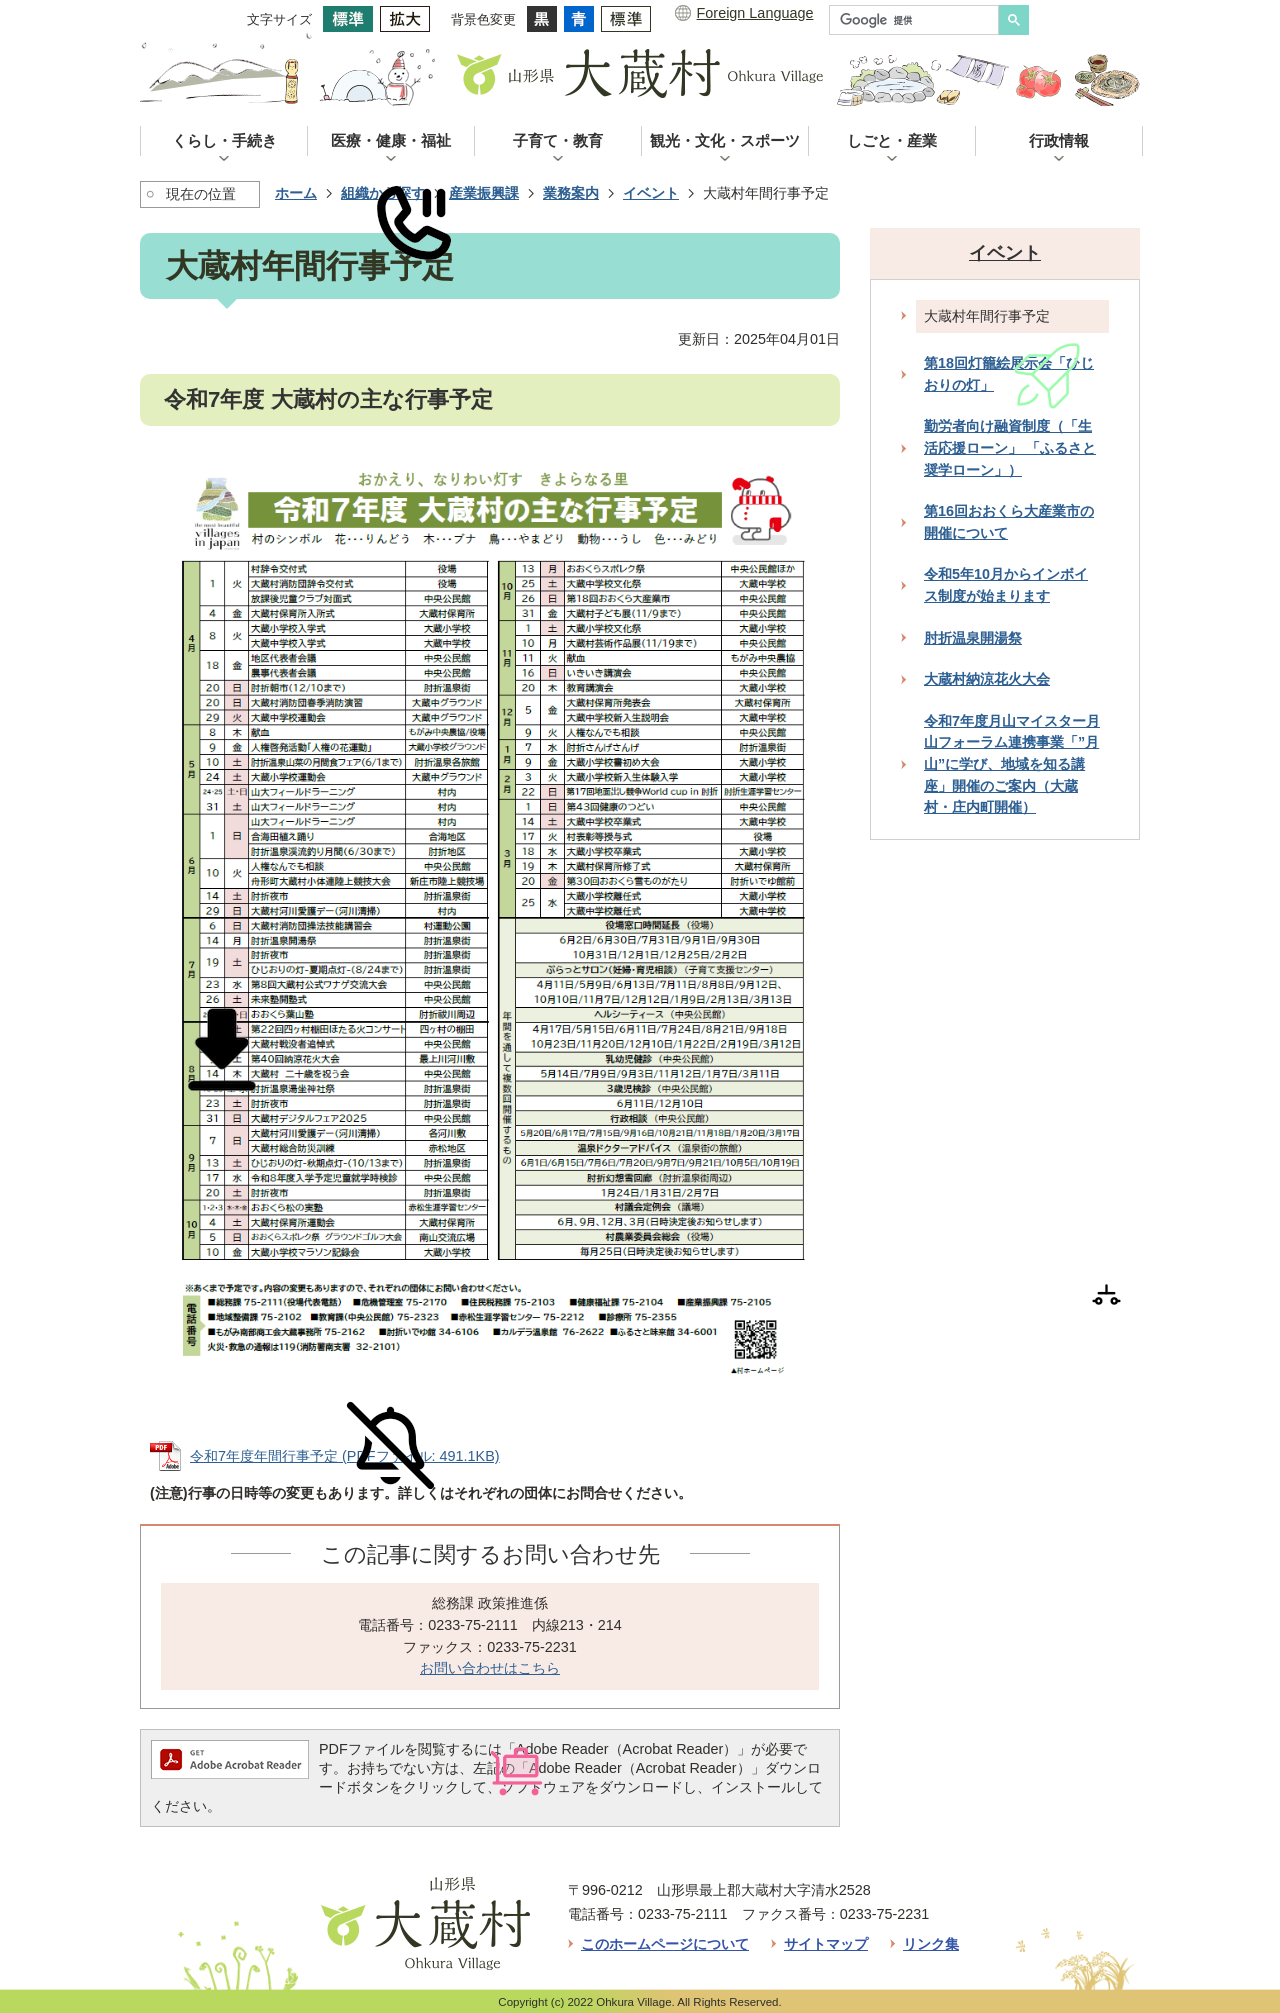  I want to click on represents a pushbutton component in a circuit diagram, so click(1106, 1294).